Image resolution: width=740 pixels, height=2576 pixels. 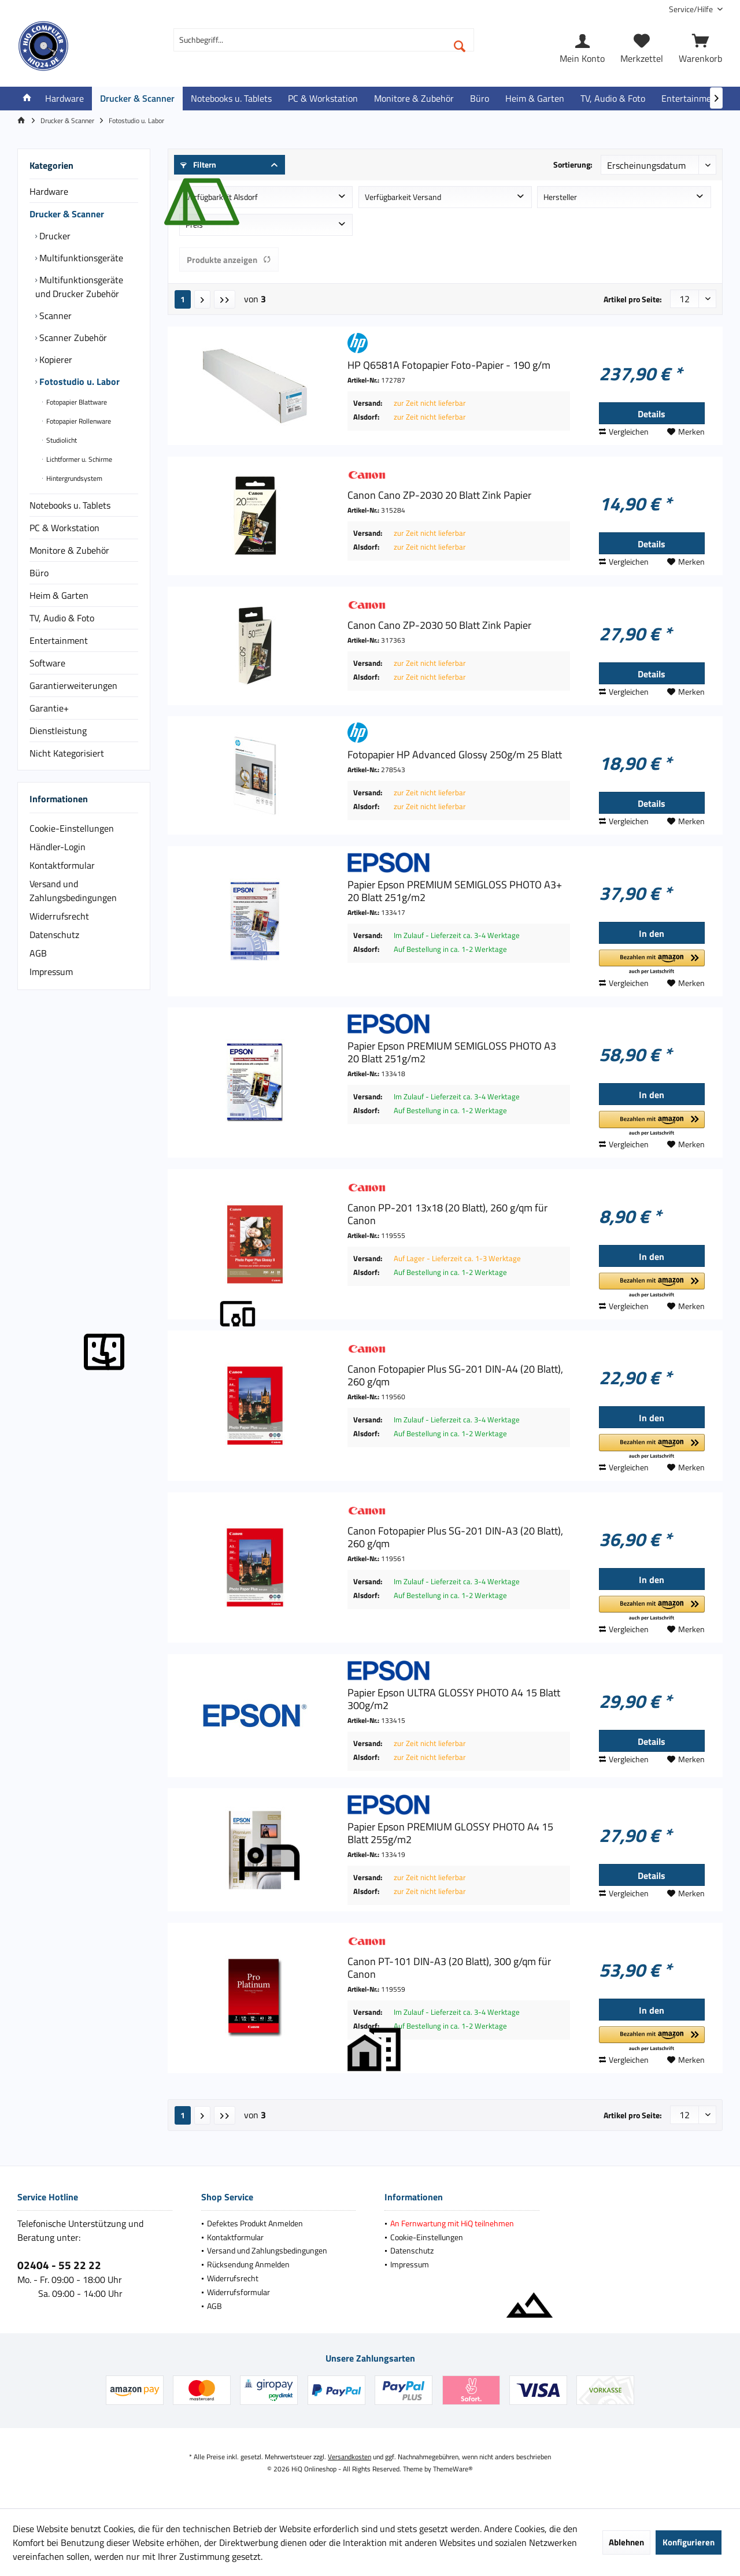 What do you see at coordinates (202, 204) in the screenshot?
I see `view camping or outdoor locations` at bounding box center [202, 204].